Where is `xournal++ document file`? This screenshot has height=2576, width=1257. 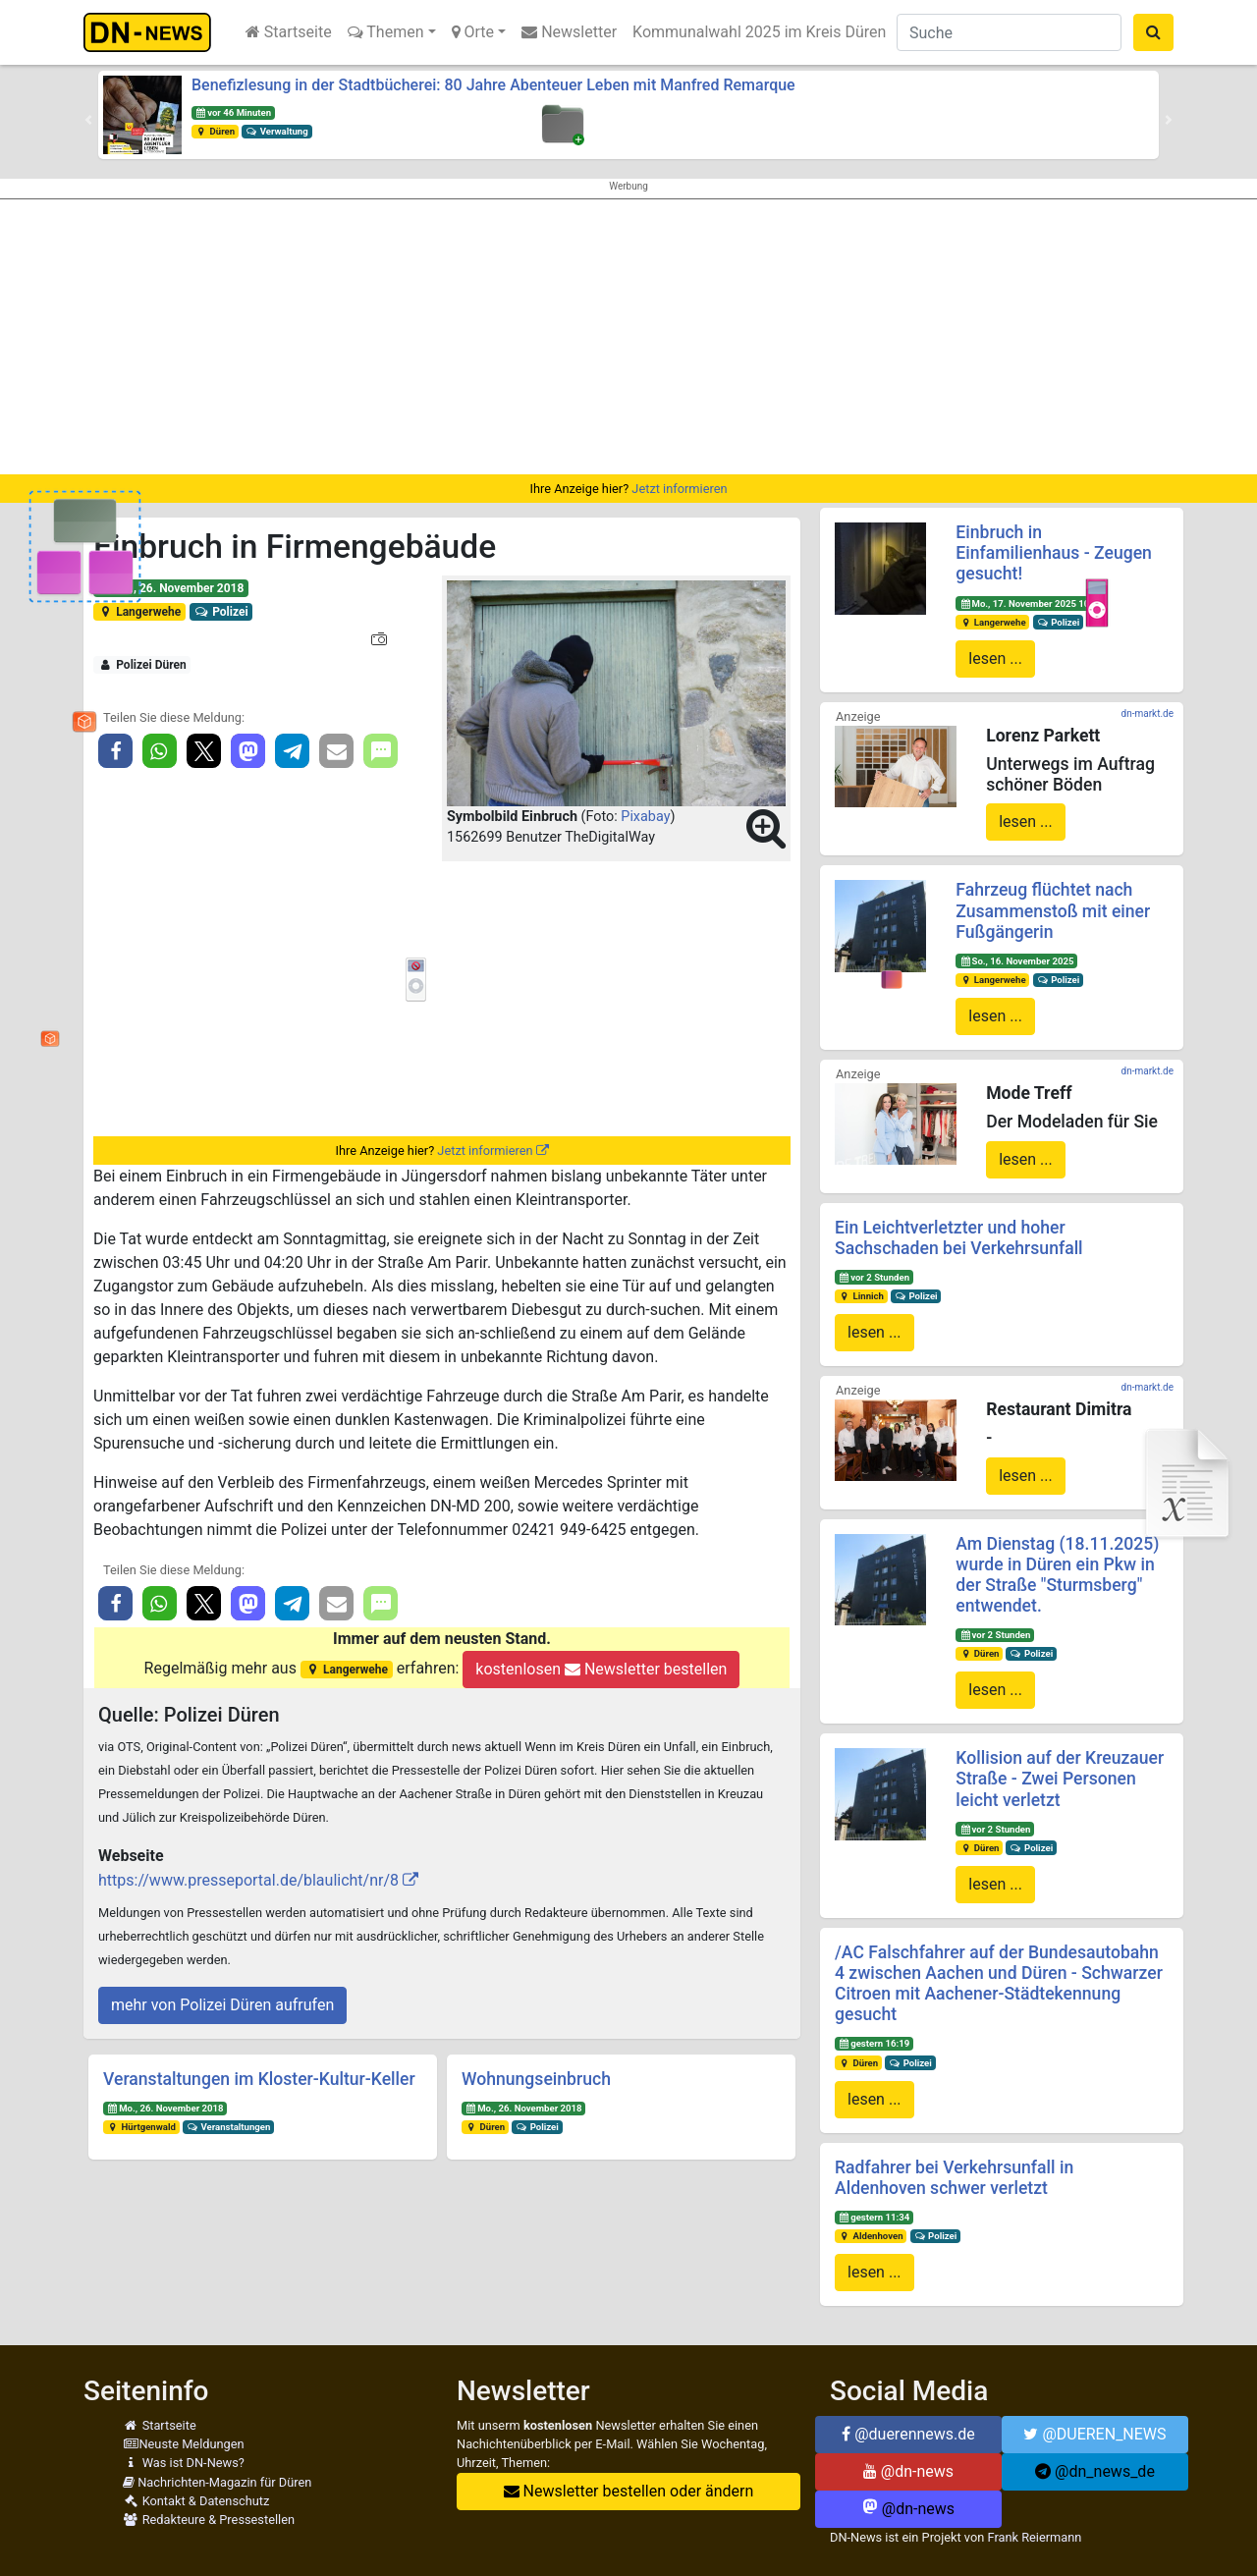 xournal++ document file is located at coordinates (1187, 1485).